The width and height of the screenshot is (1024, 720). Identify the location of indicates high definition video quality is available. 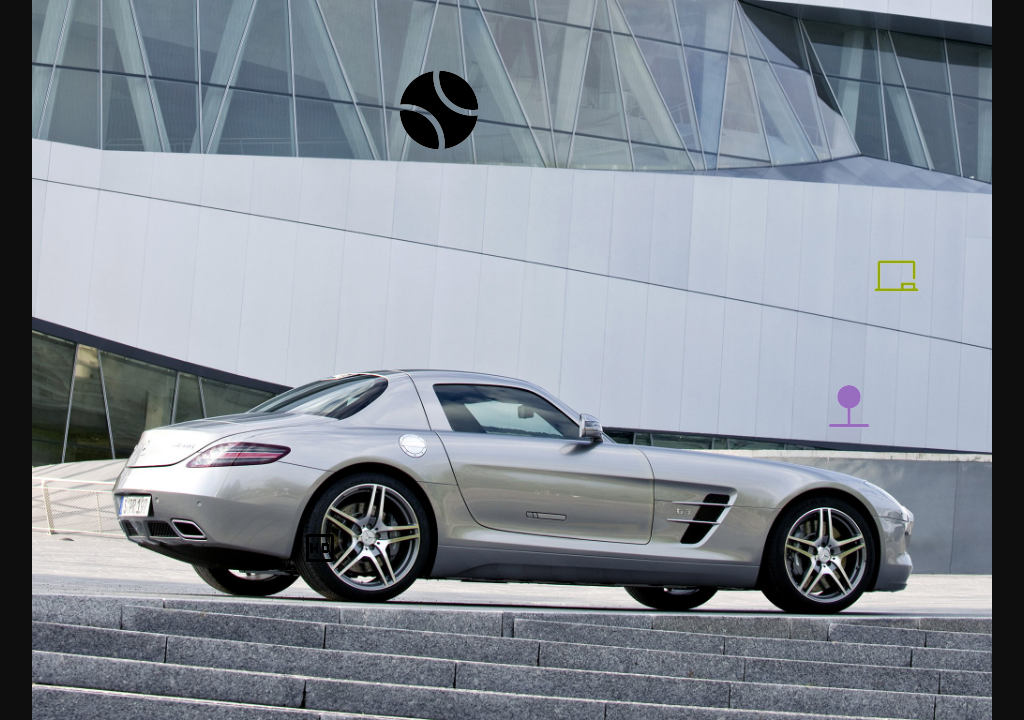
(320, 548).